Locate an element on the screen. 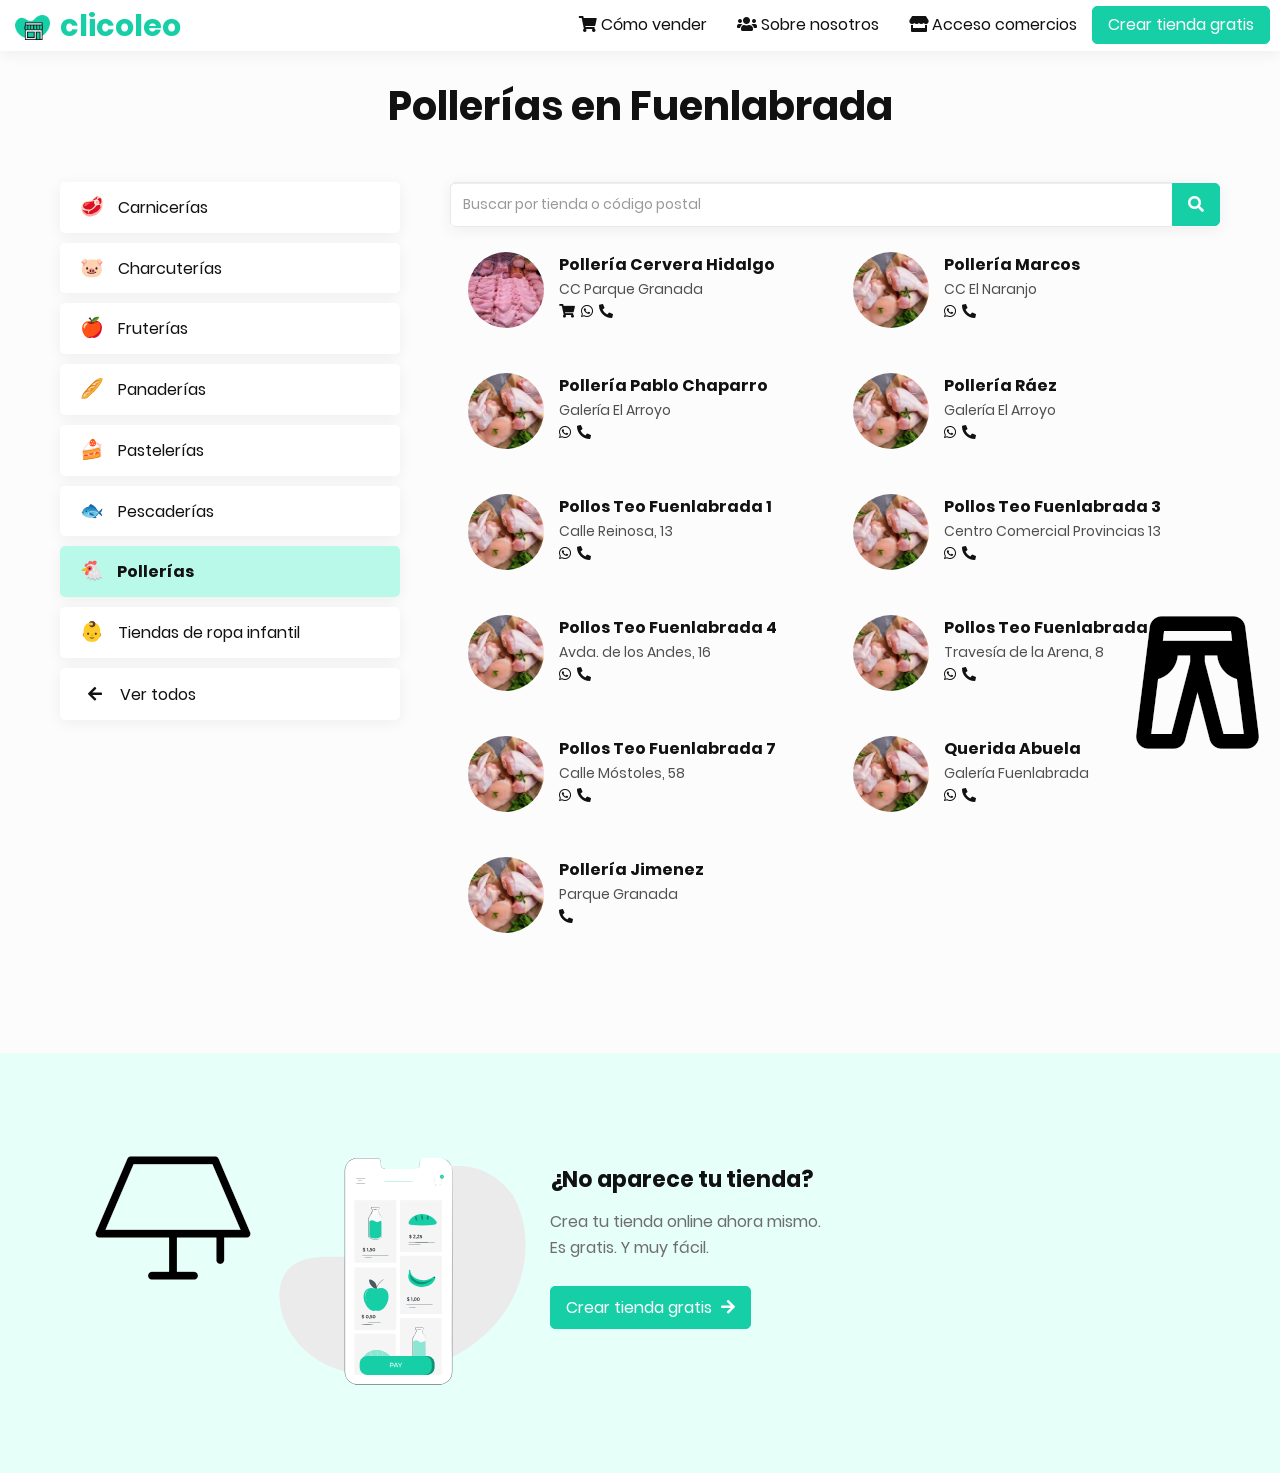 This screenshot has width=1280, height=1473. browse pants or bottoms category is located at coordinates (1197, 682).